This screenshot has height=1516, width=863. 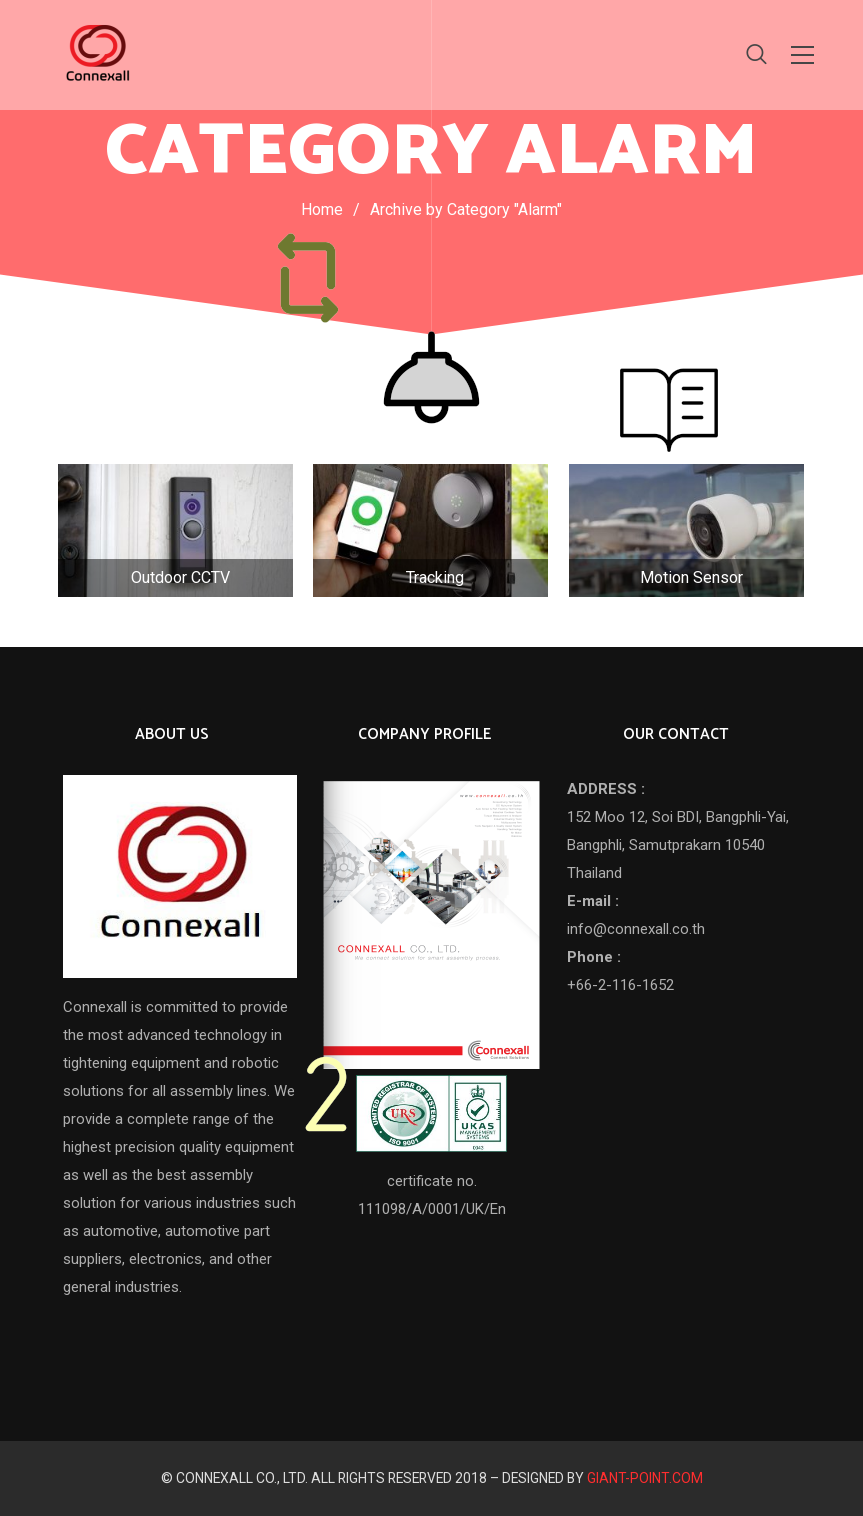 I want to click on toggle pendant lamp on/off, so click(x=431, y=382).